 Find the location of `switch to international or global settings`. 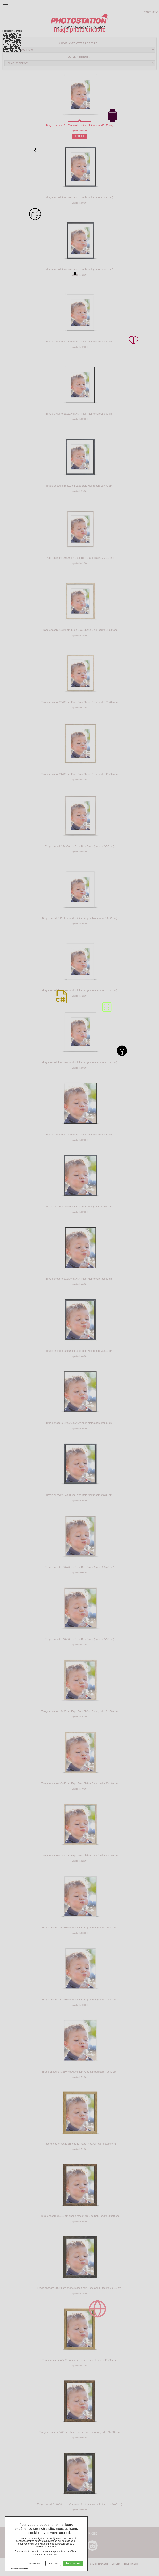

switch to international or global settings is located at coordinates (35, 214).